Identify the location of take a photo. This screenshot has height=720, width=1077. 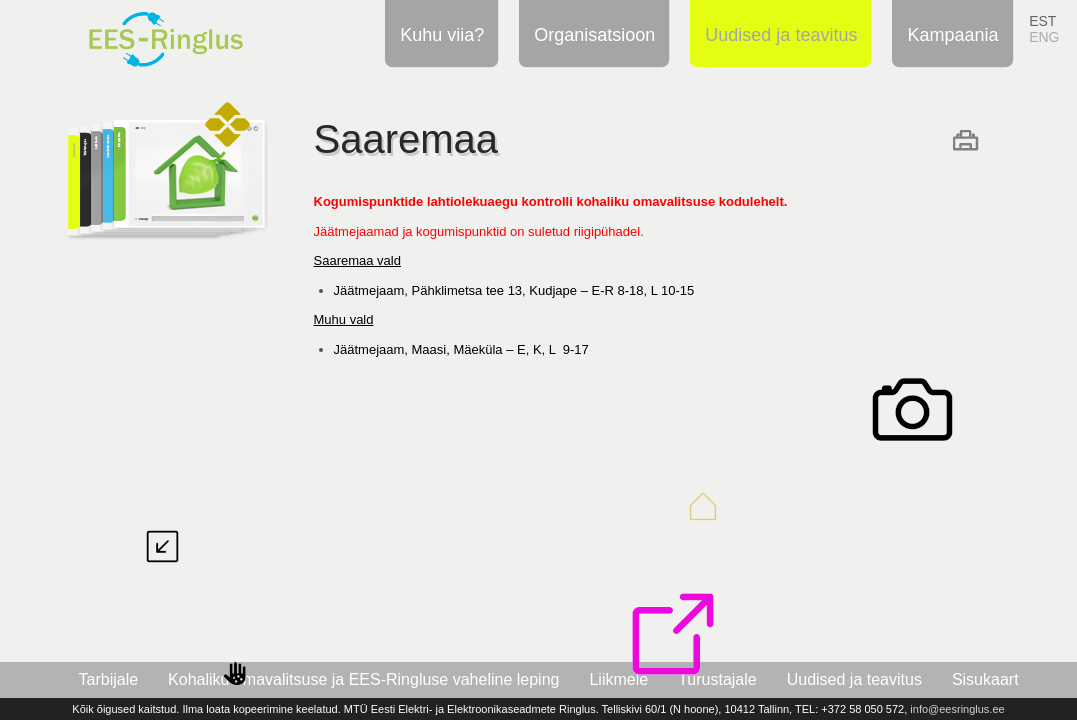
(912, 409).